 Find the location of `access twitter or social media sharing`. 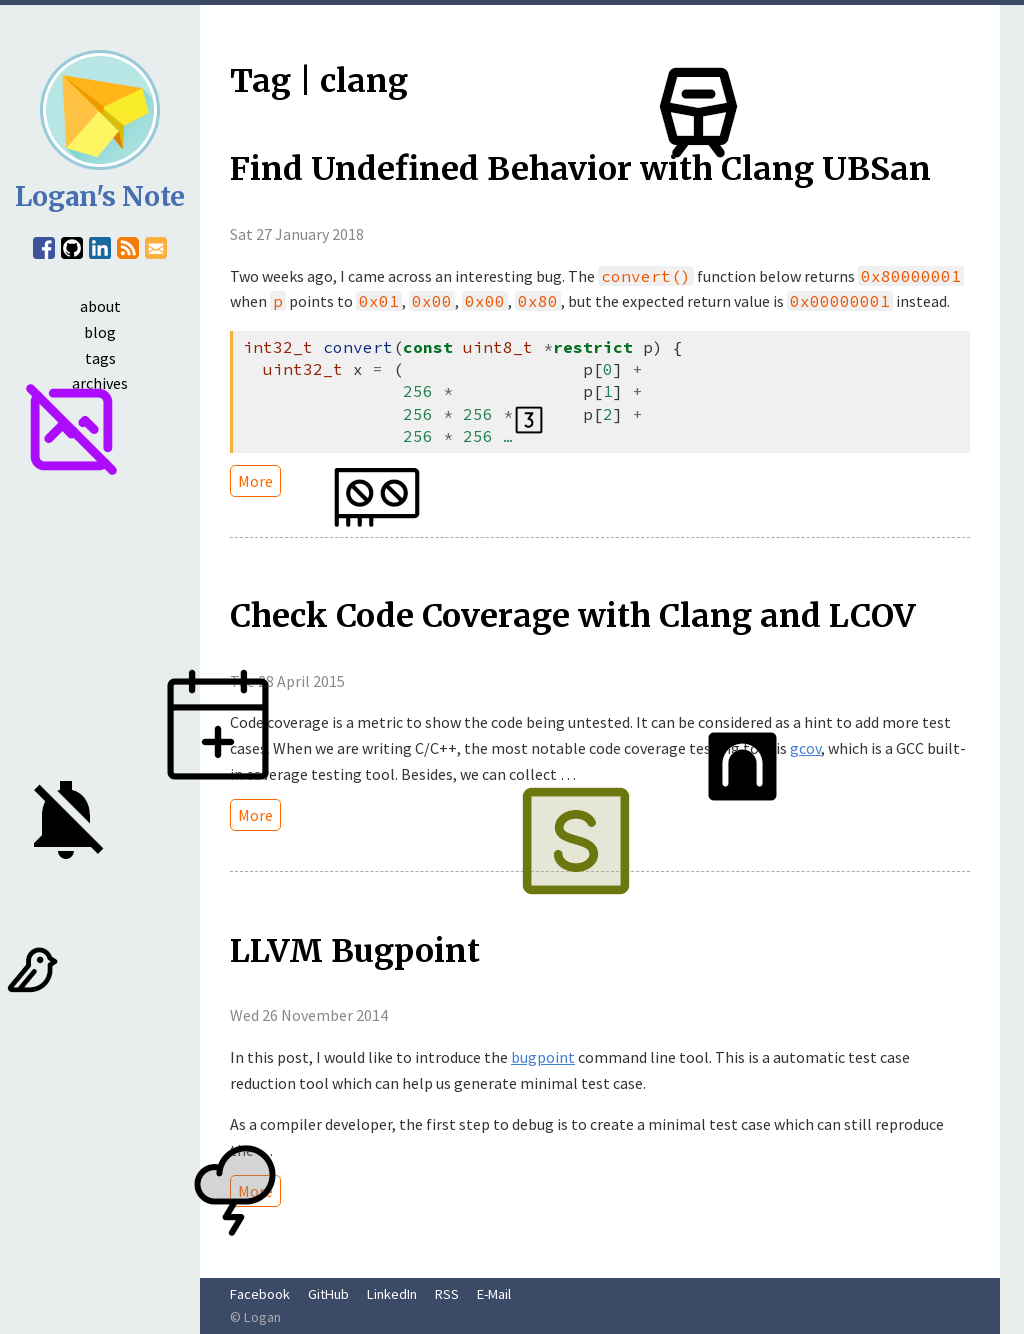

access twitter or social media sharing is located at coordinates (33, 971).